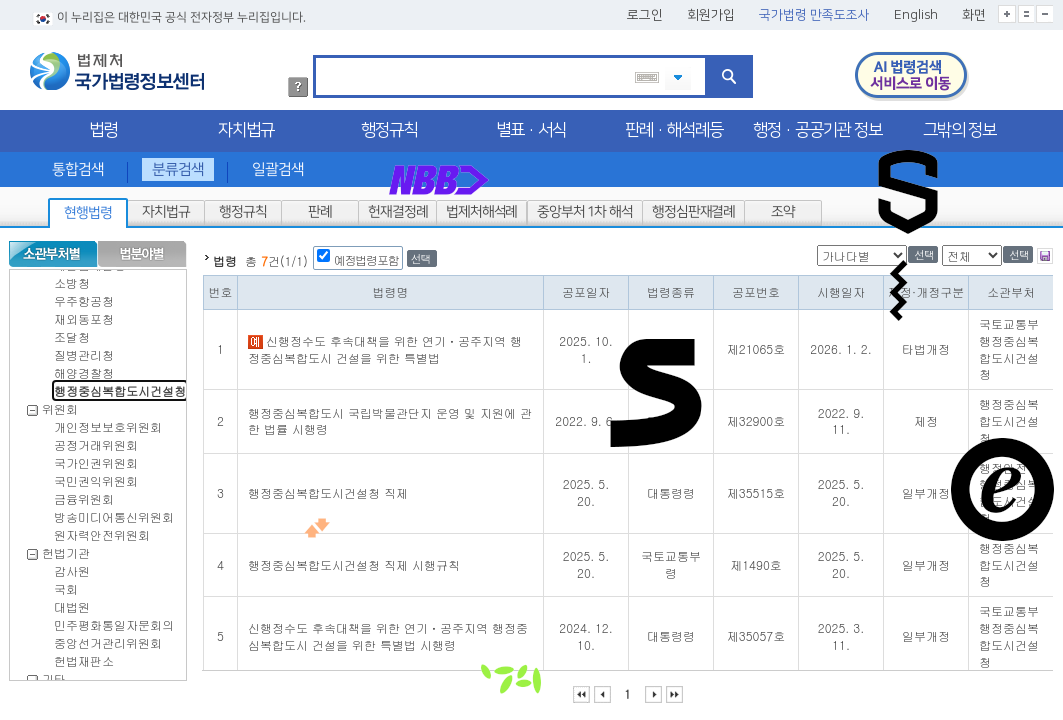  I want to click on visit softpedia website, so click(656, 393).